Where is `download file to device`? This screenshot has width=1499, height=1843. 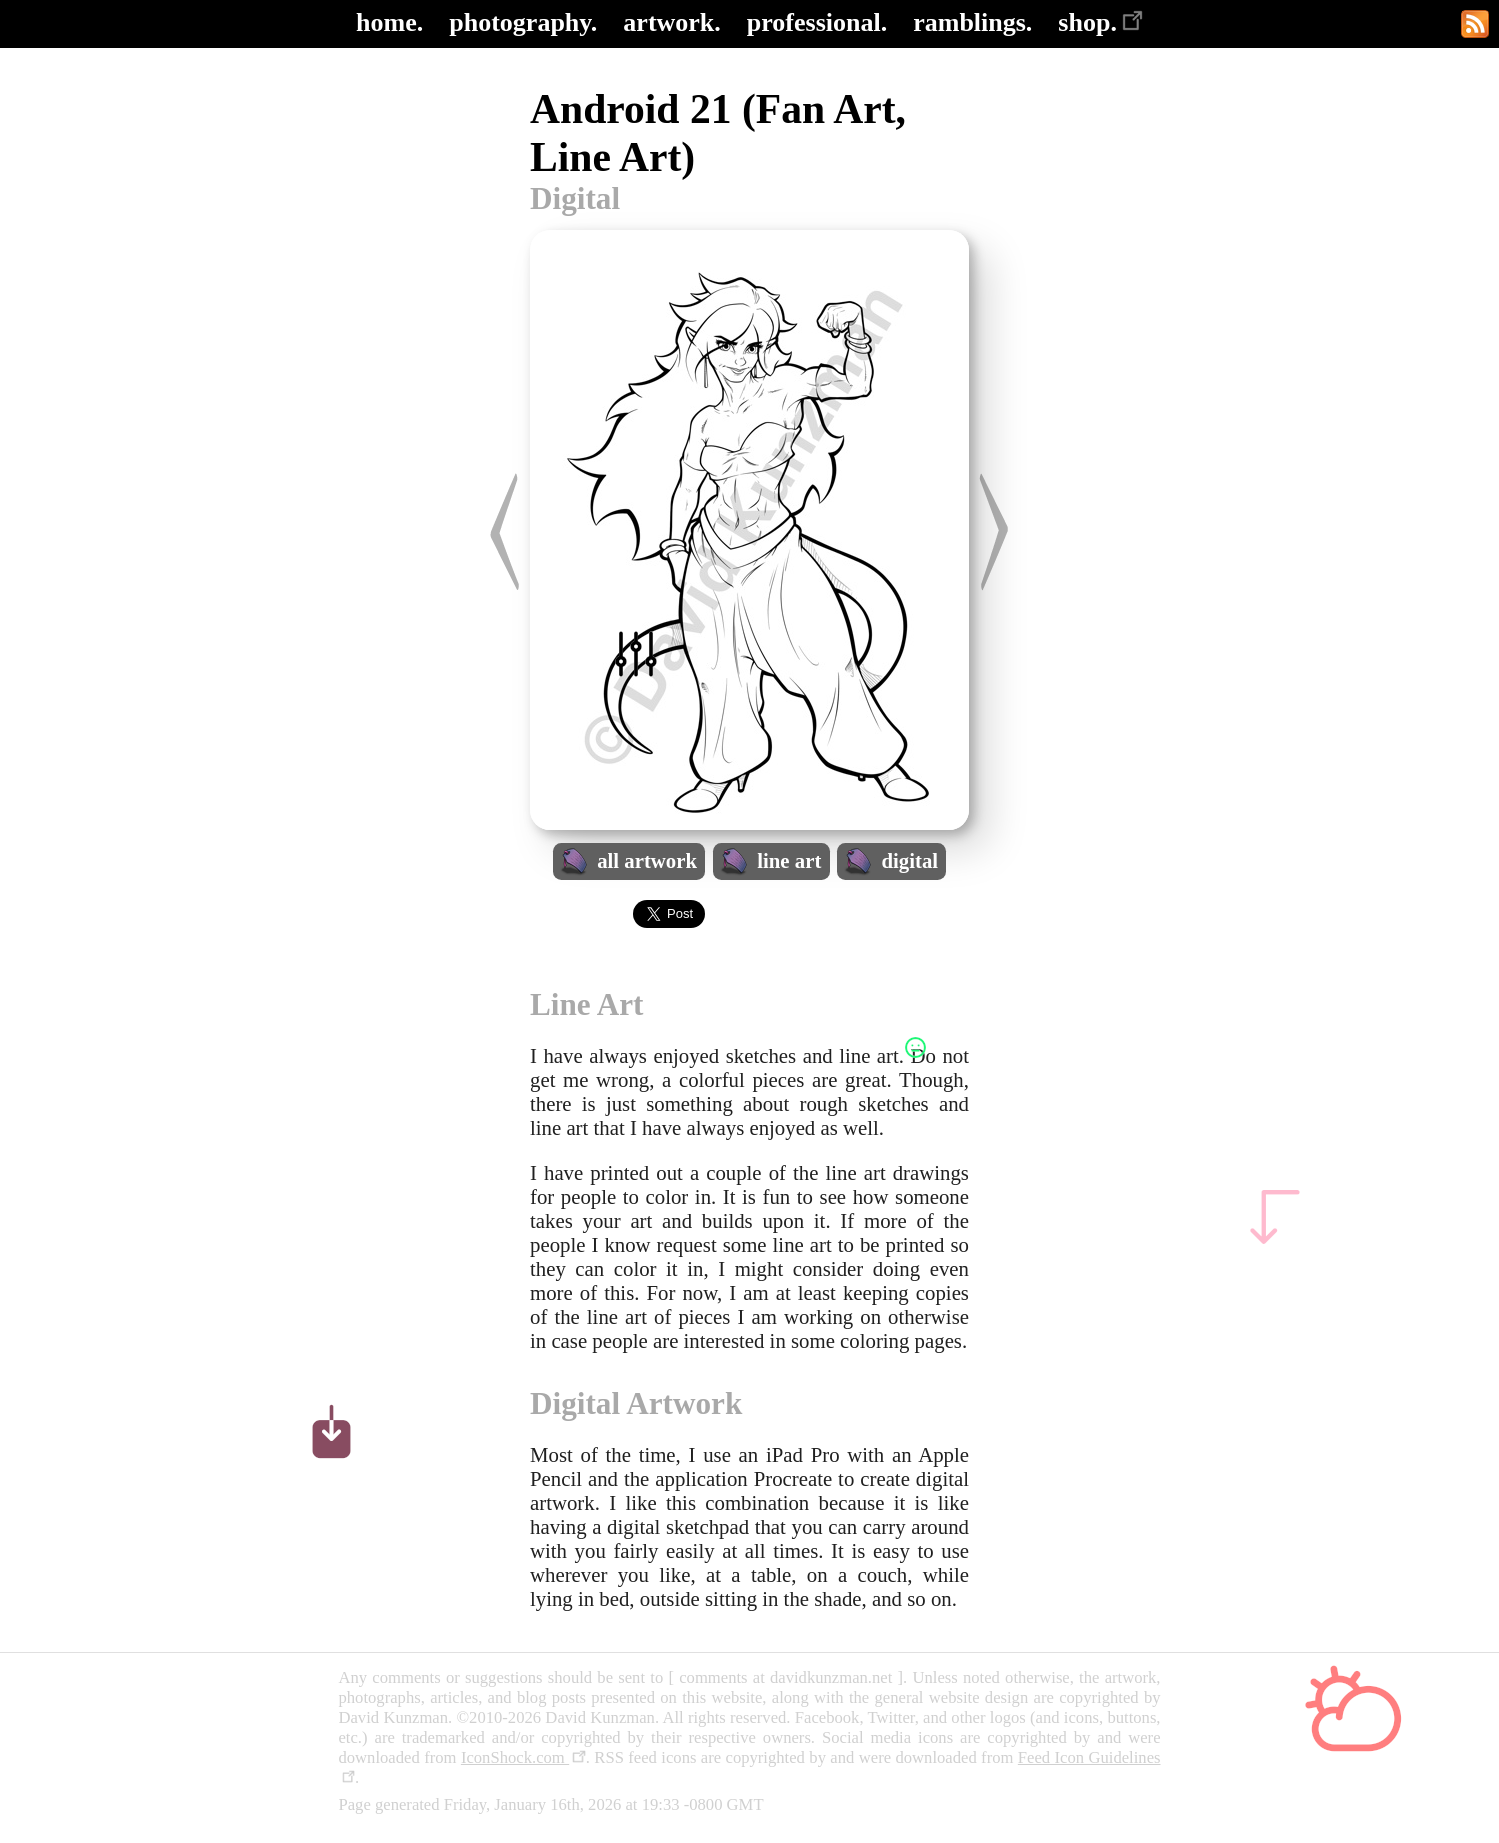
download file to device is located at coordinates (331, 1431).